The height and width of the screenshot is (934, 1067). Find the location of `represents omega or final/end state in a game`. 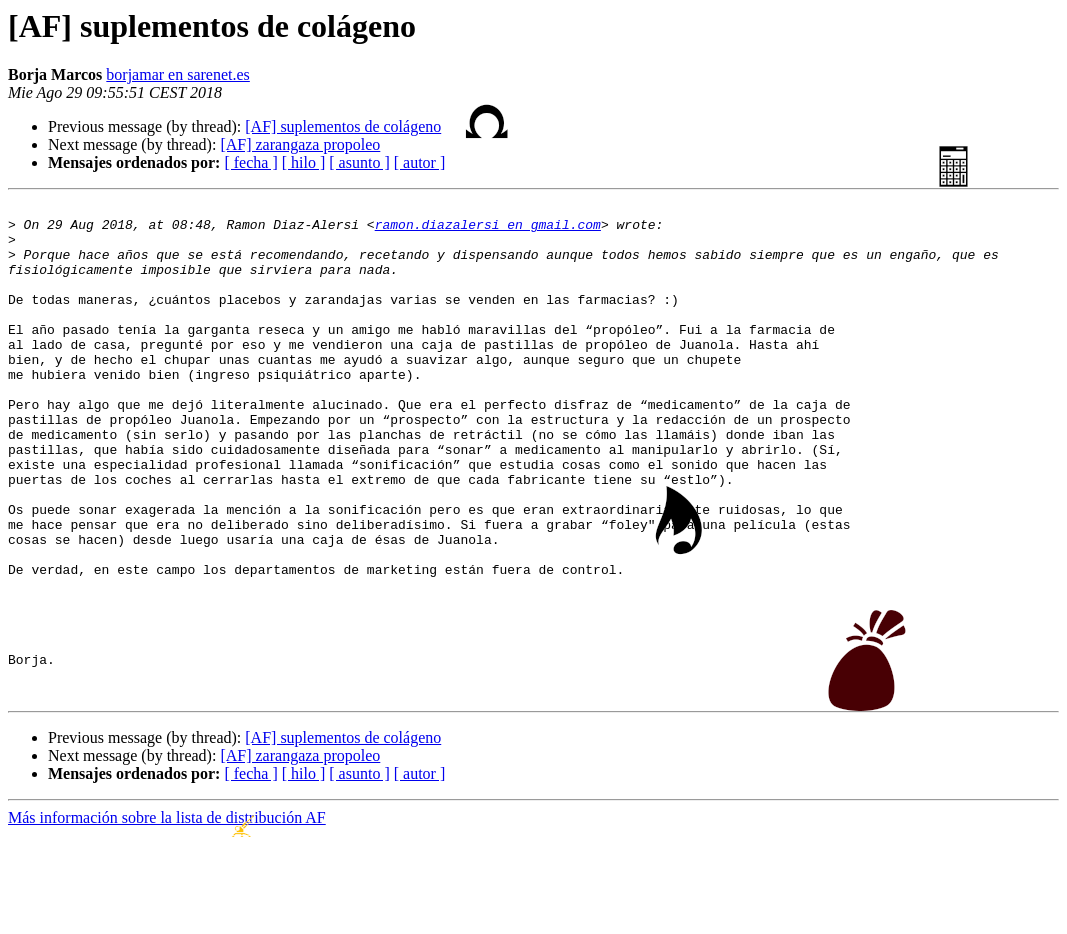

represents omega or final/end state in a game is located at coordinates (486, 121).